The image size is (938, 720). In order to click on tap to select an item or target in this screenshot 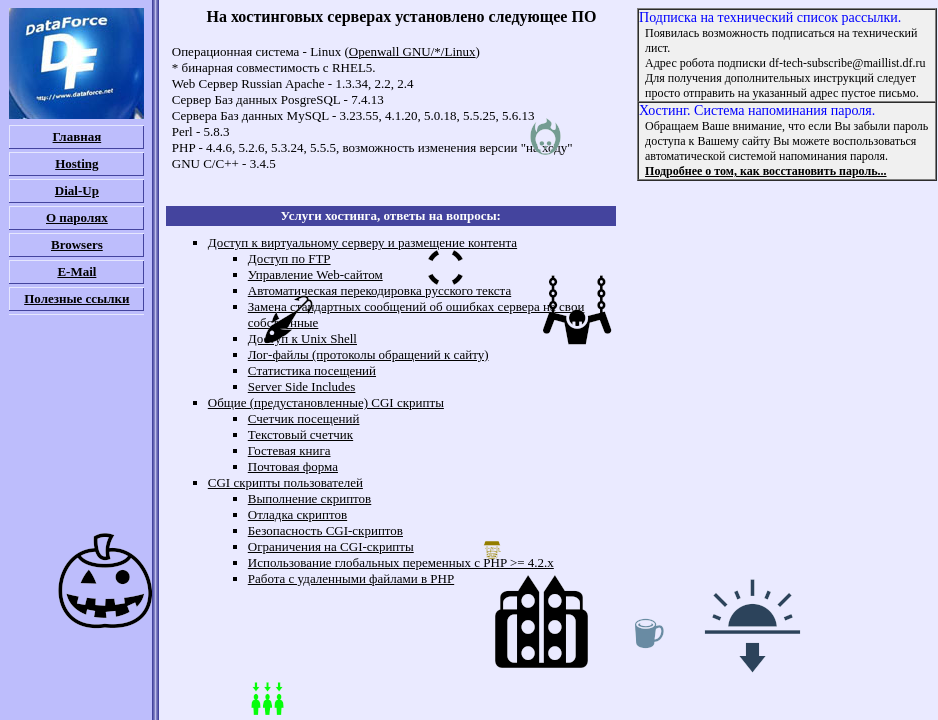, I will do `click(445, 267)`.